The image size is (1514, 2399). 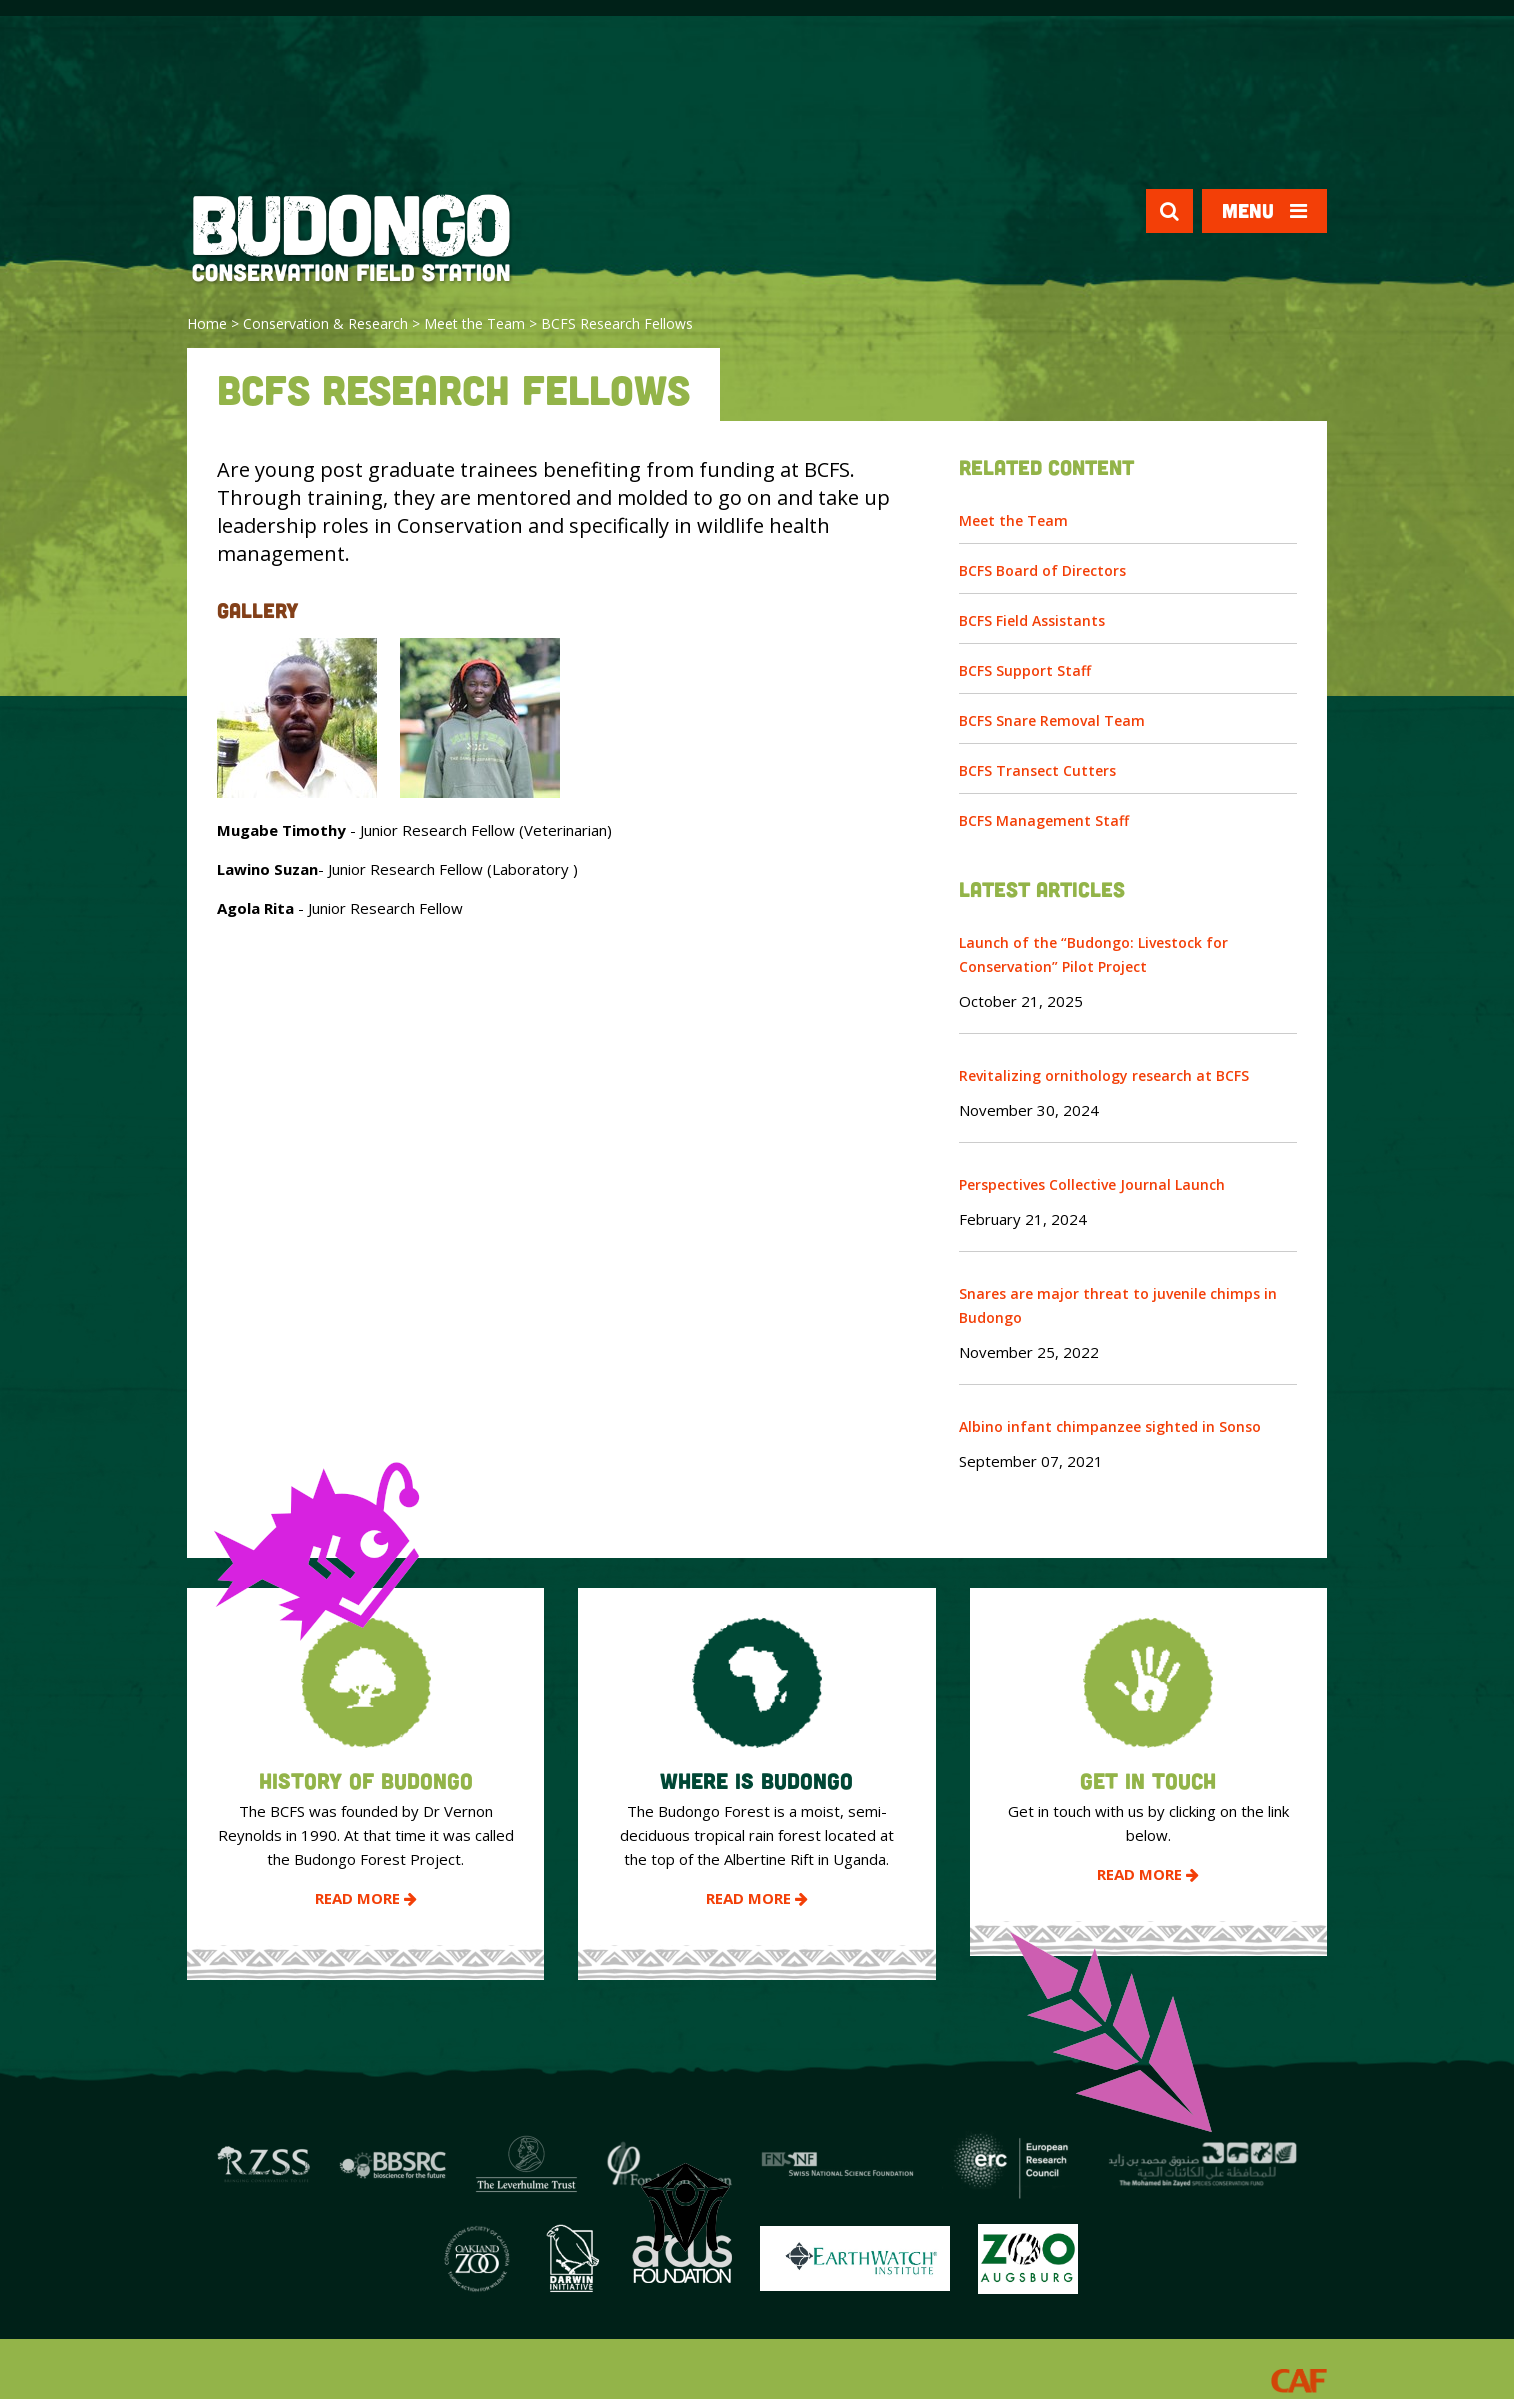 I want to click on represents a gem, crystal, or precious resource in-game, so click(x=685, y=2207).